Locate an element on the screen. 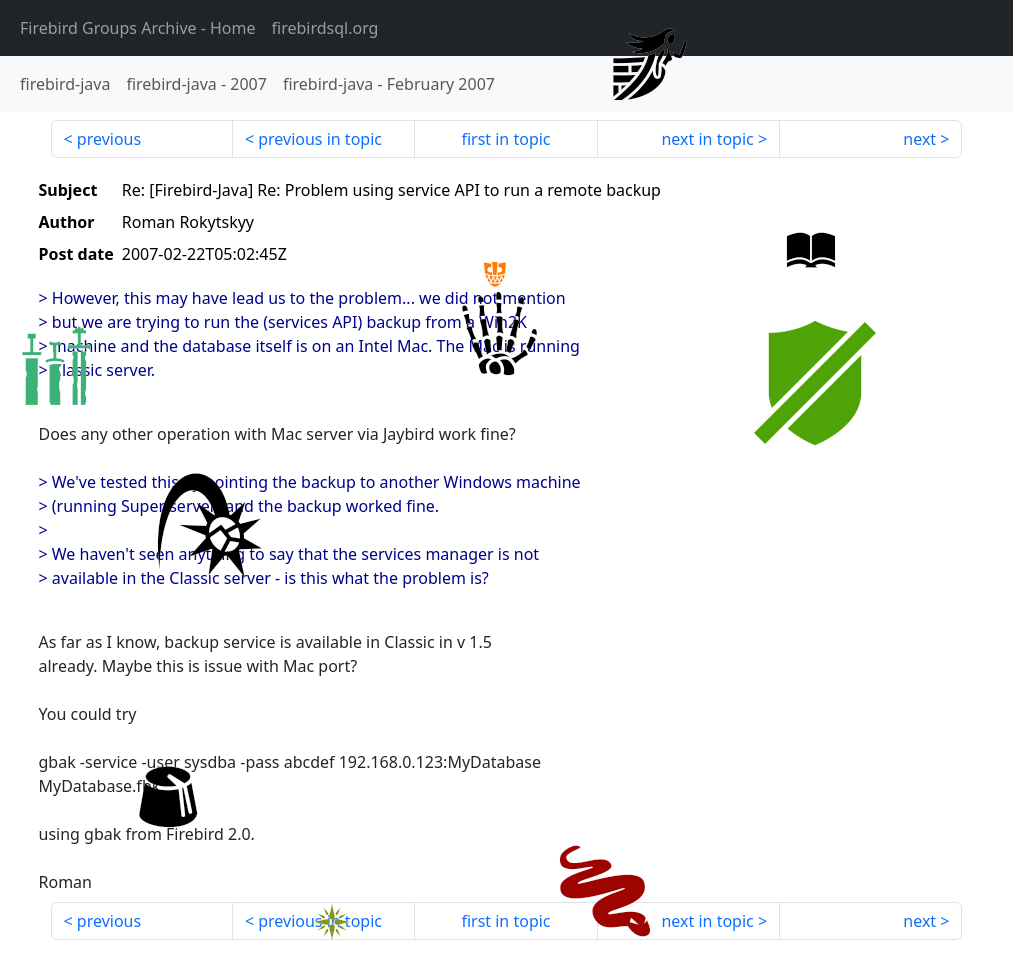 The width and height of the screenshot is (1013, 956). represents a leader or prominent figure in a game is located at coordinates (650, 63).